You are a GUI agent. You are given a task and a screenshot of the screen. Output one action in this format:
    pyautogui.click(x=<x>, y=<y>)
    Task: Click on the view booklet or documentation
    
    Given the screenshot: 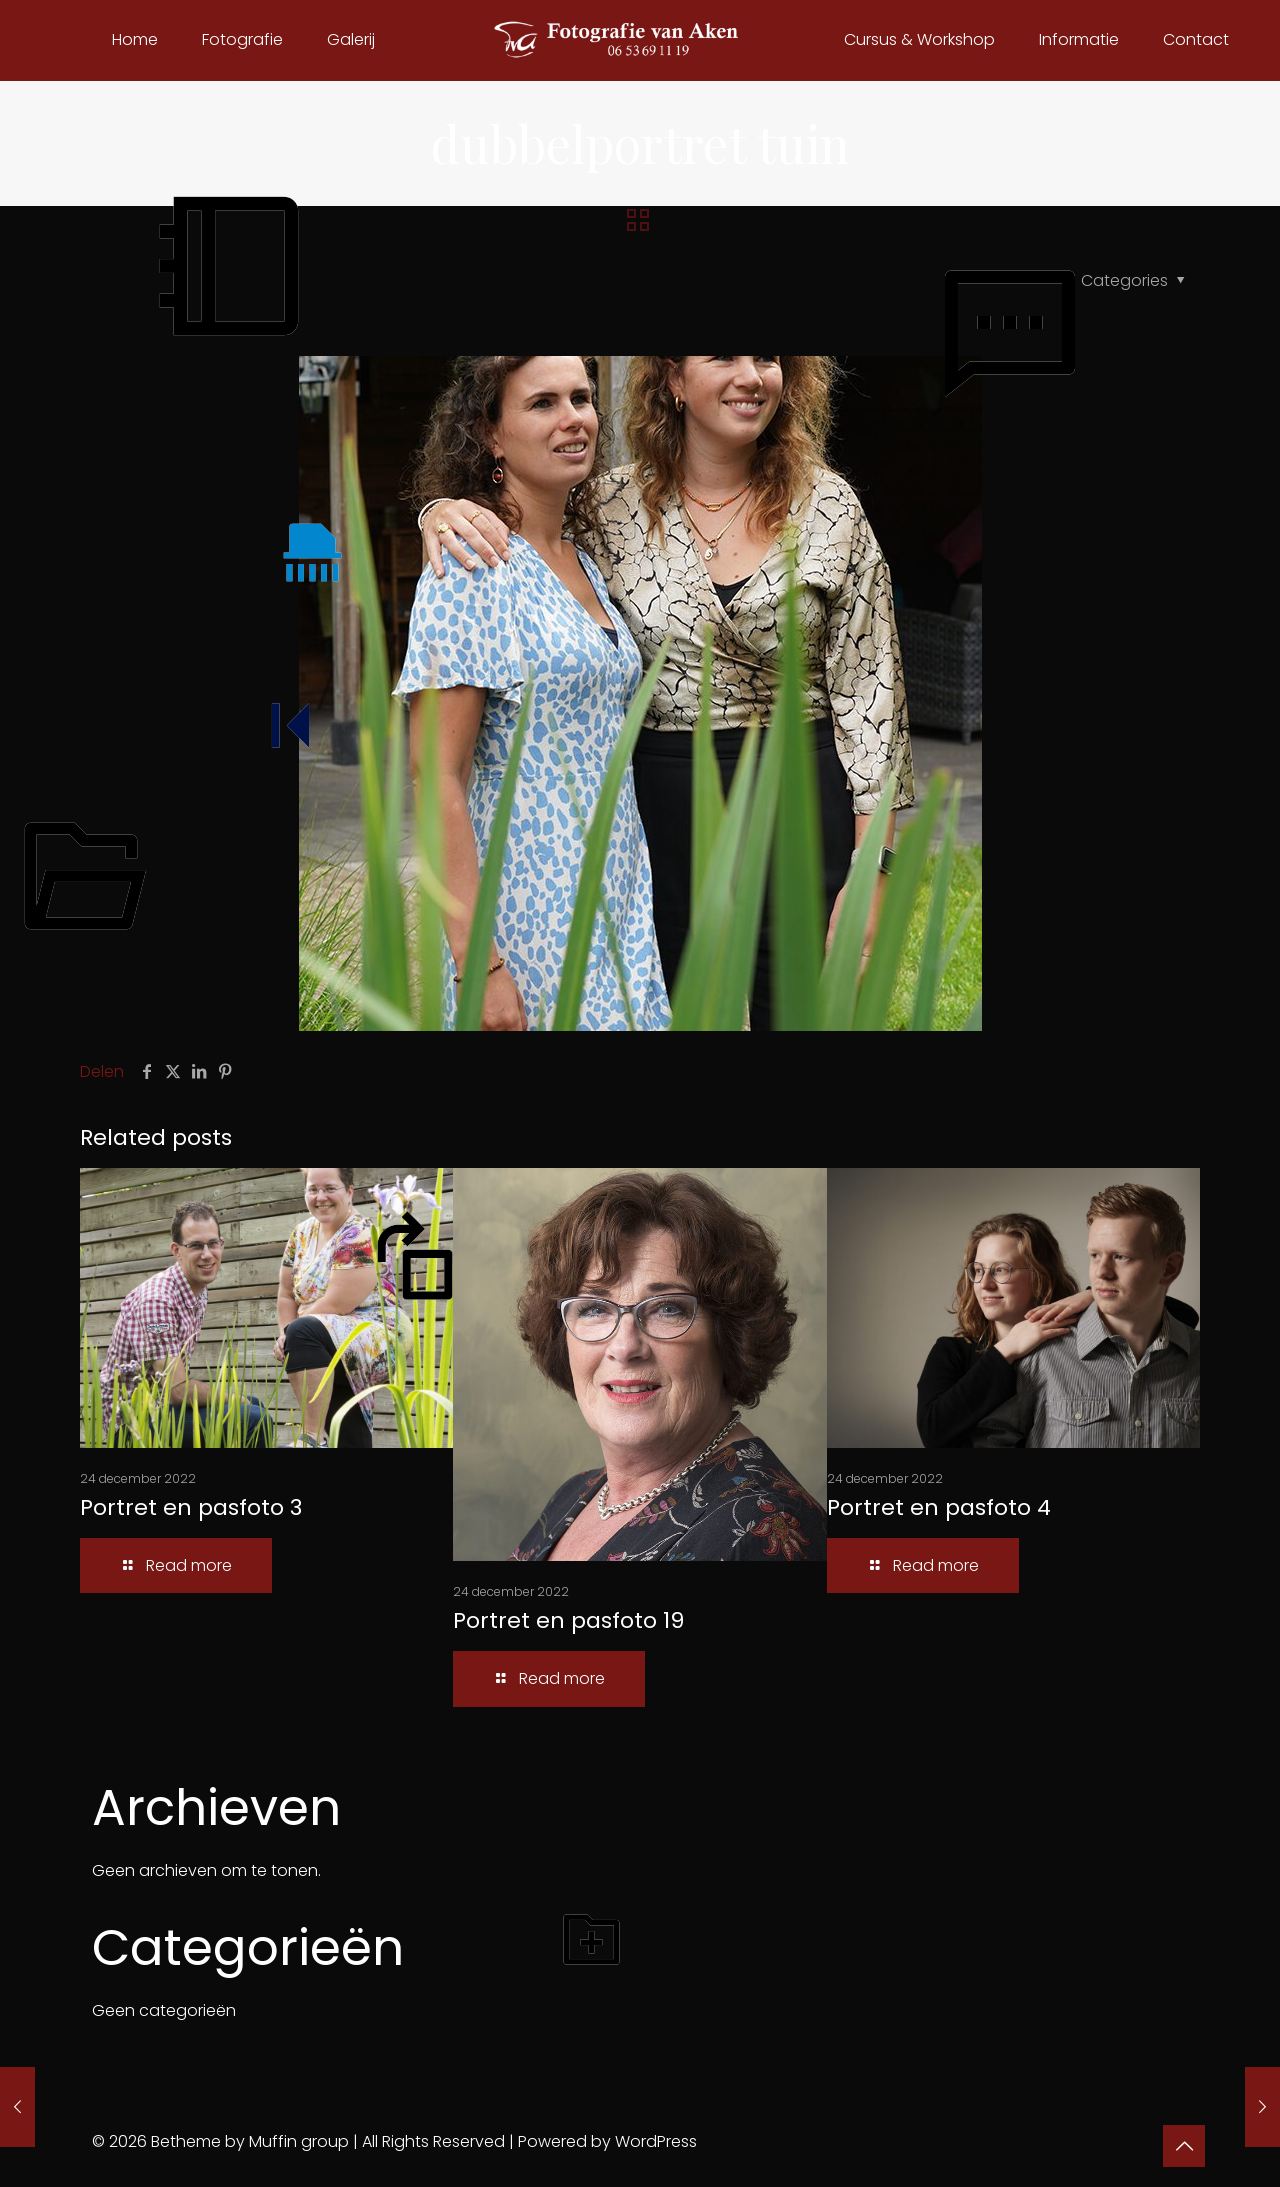 What is the action you would take?
    pyautogui.click(x=229, y=266)
    